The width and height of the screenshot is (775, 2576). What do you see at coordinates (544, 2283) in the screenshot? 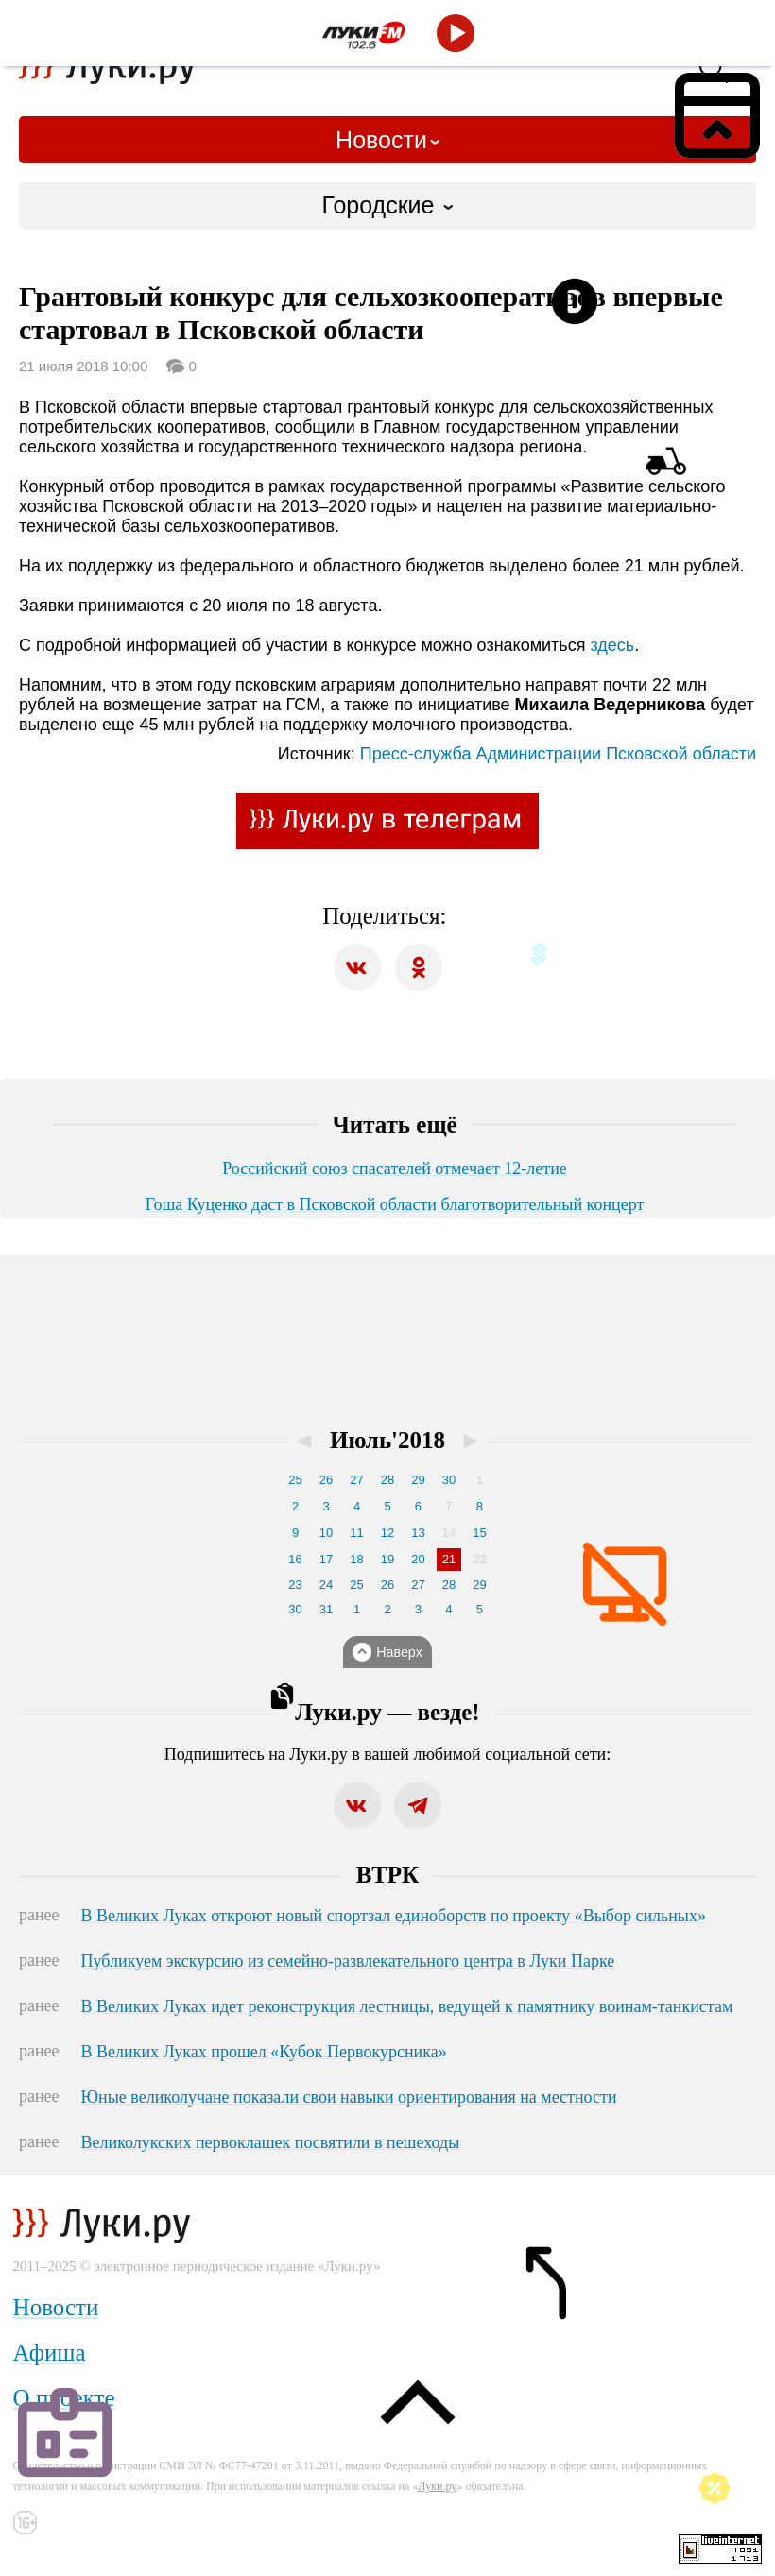
I see `bear left at the next turn` at bounding box center [544, 2283].